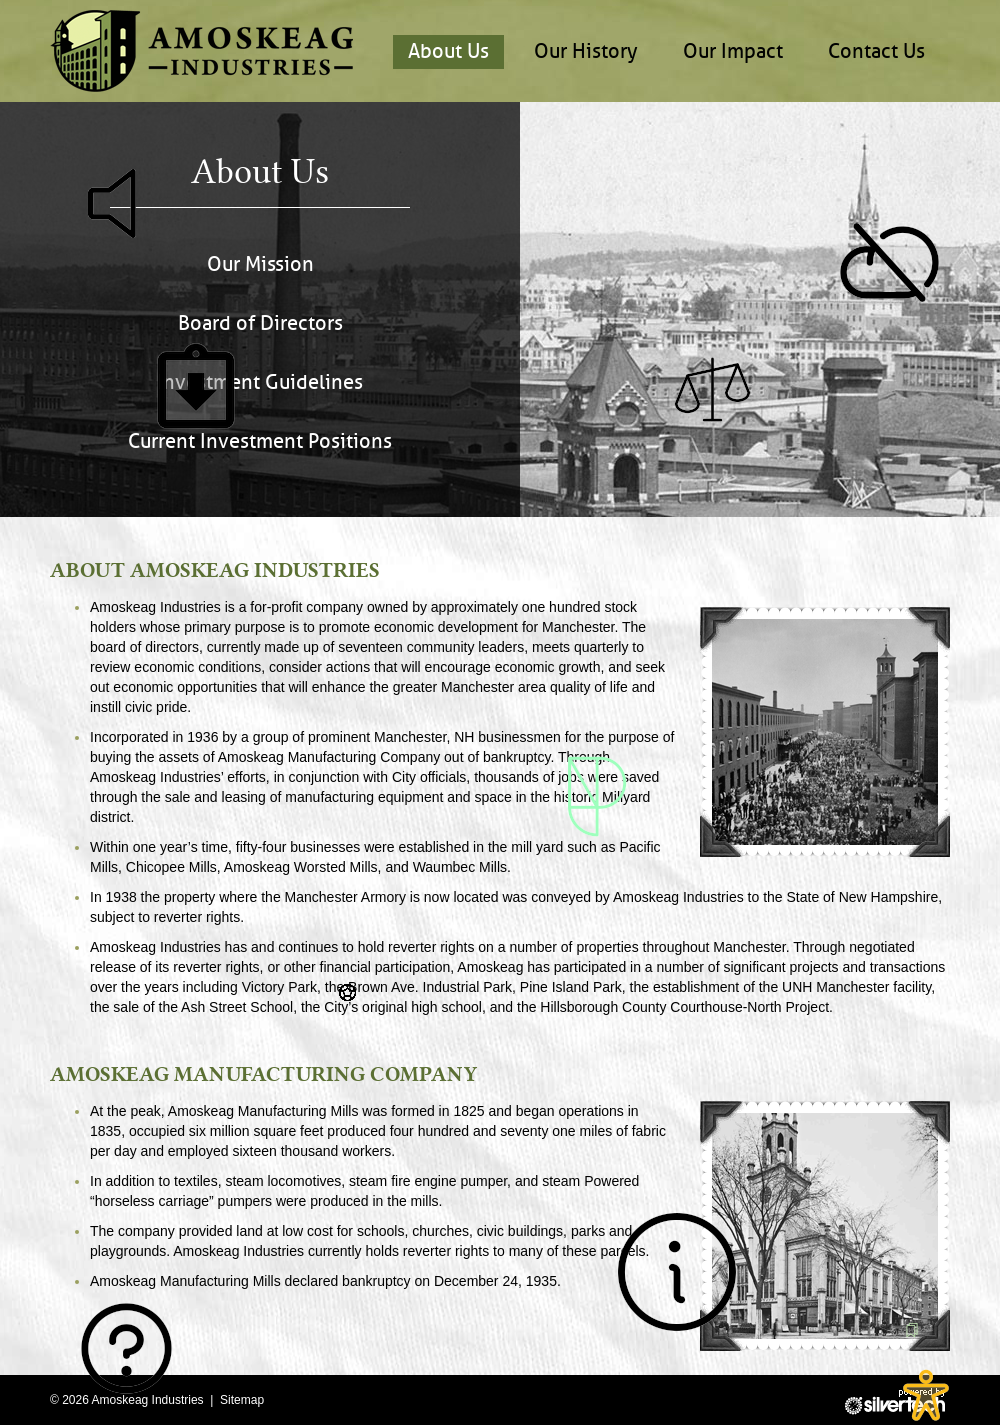  Describe the element at coordinates (591, 792) in the screenshot. I see `phosphor icons library logo` at that location.